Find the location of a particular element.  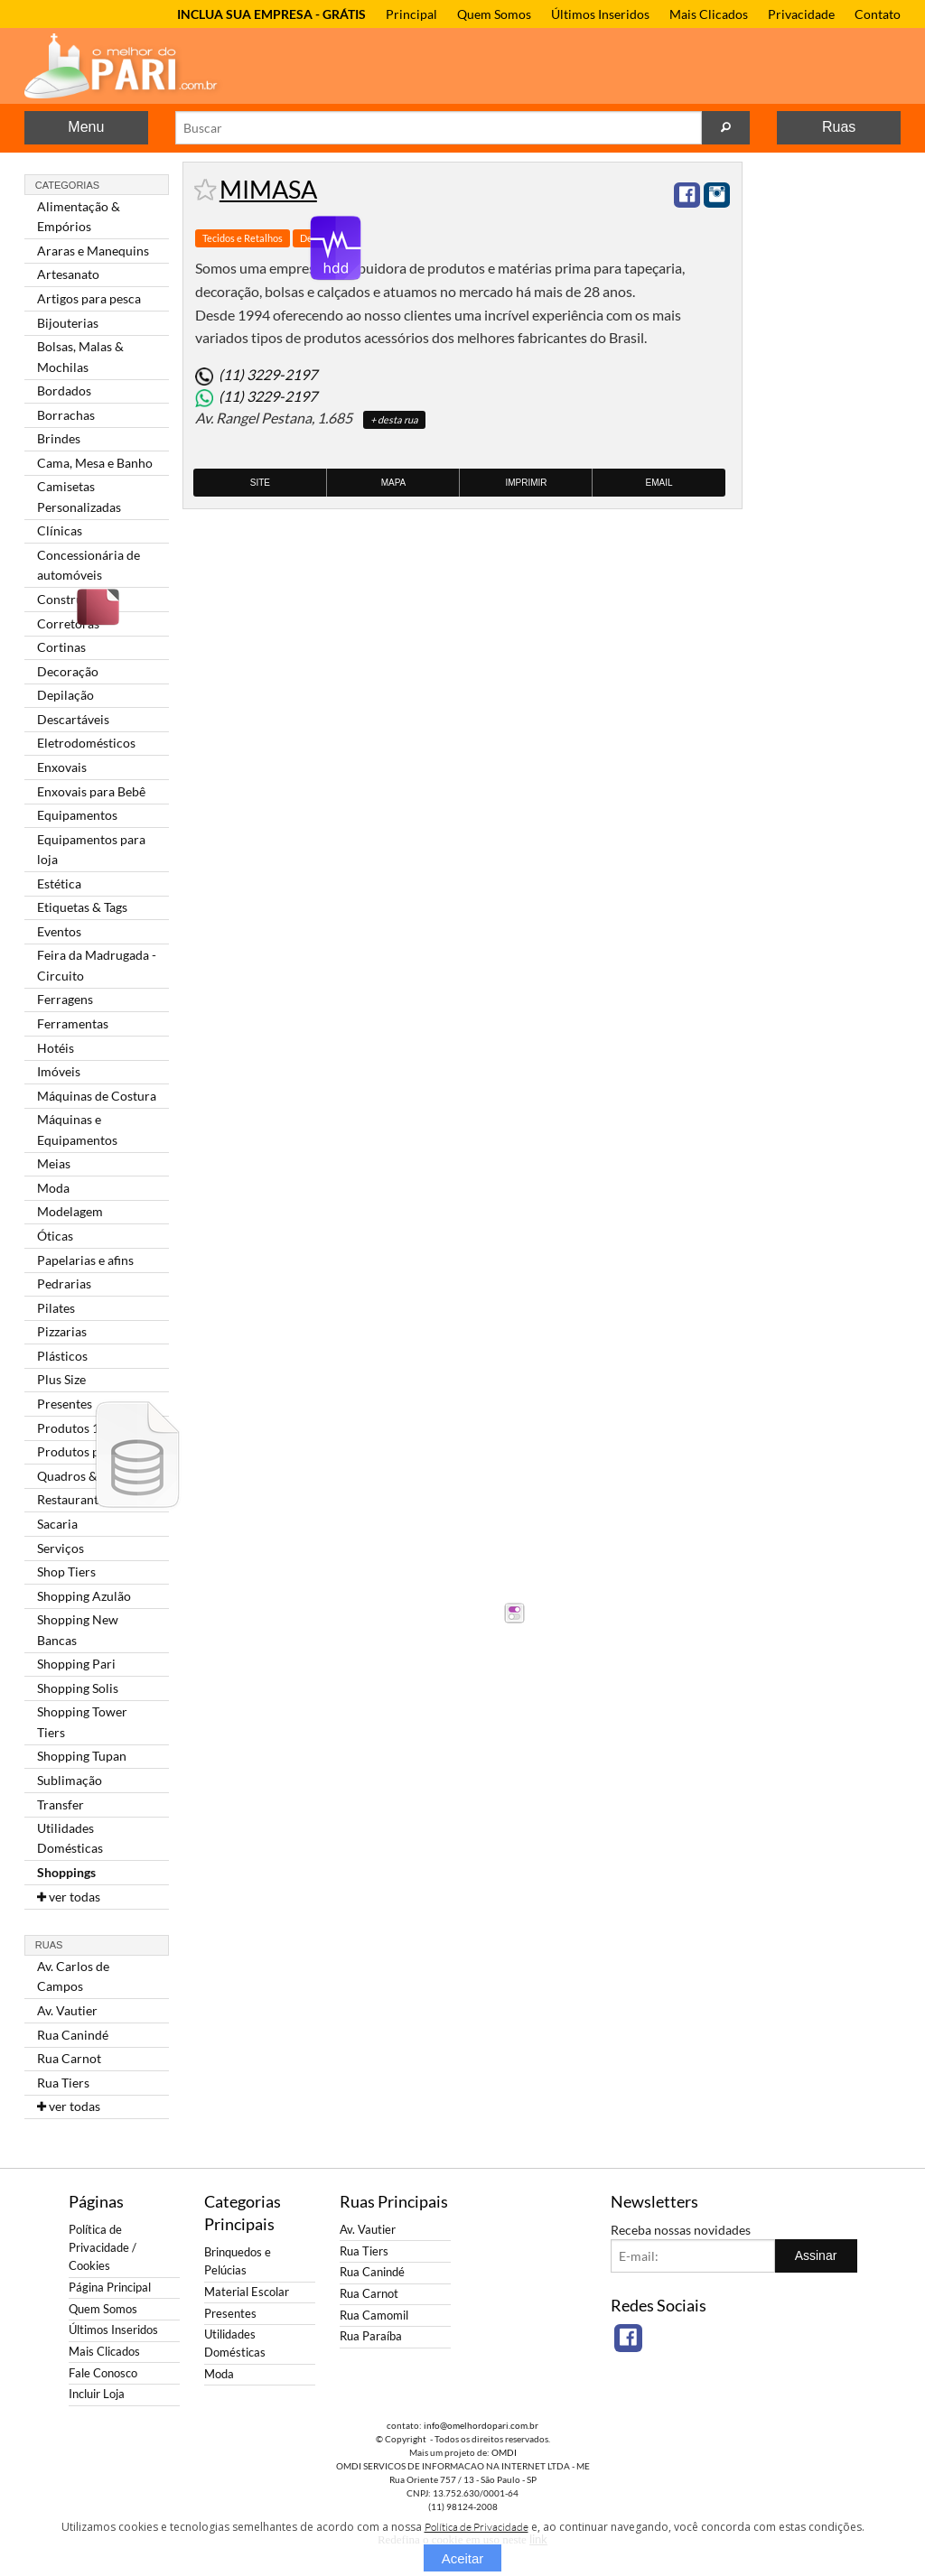

virtualbox hard disk drive file is located at coordinates (335, 247).